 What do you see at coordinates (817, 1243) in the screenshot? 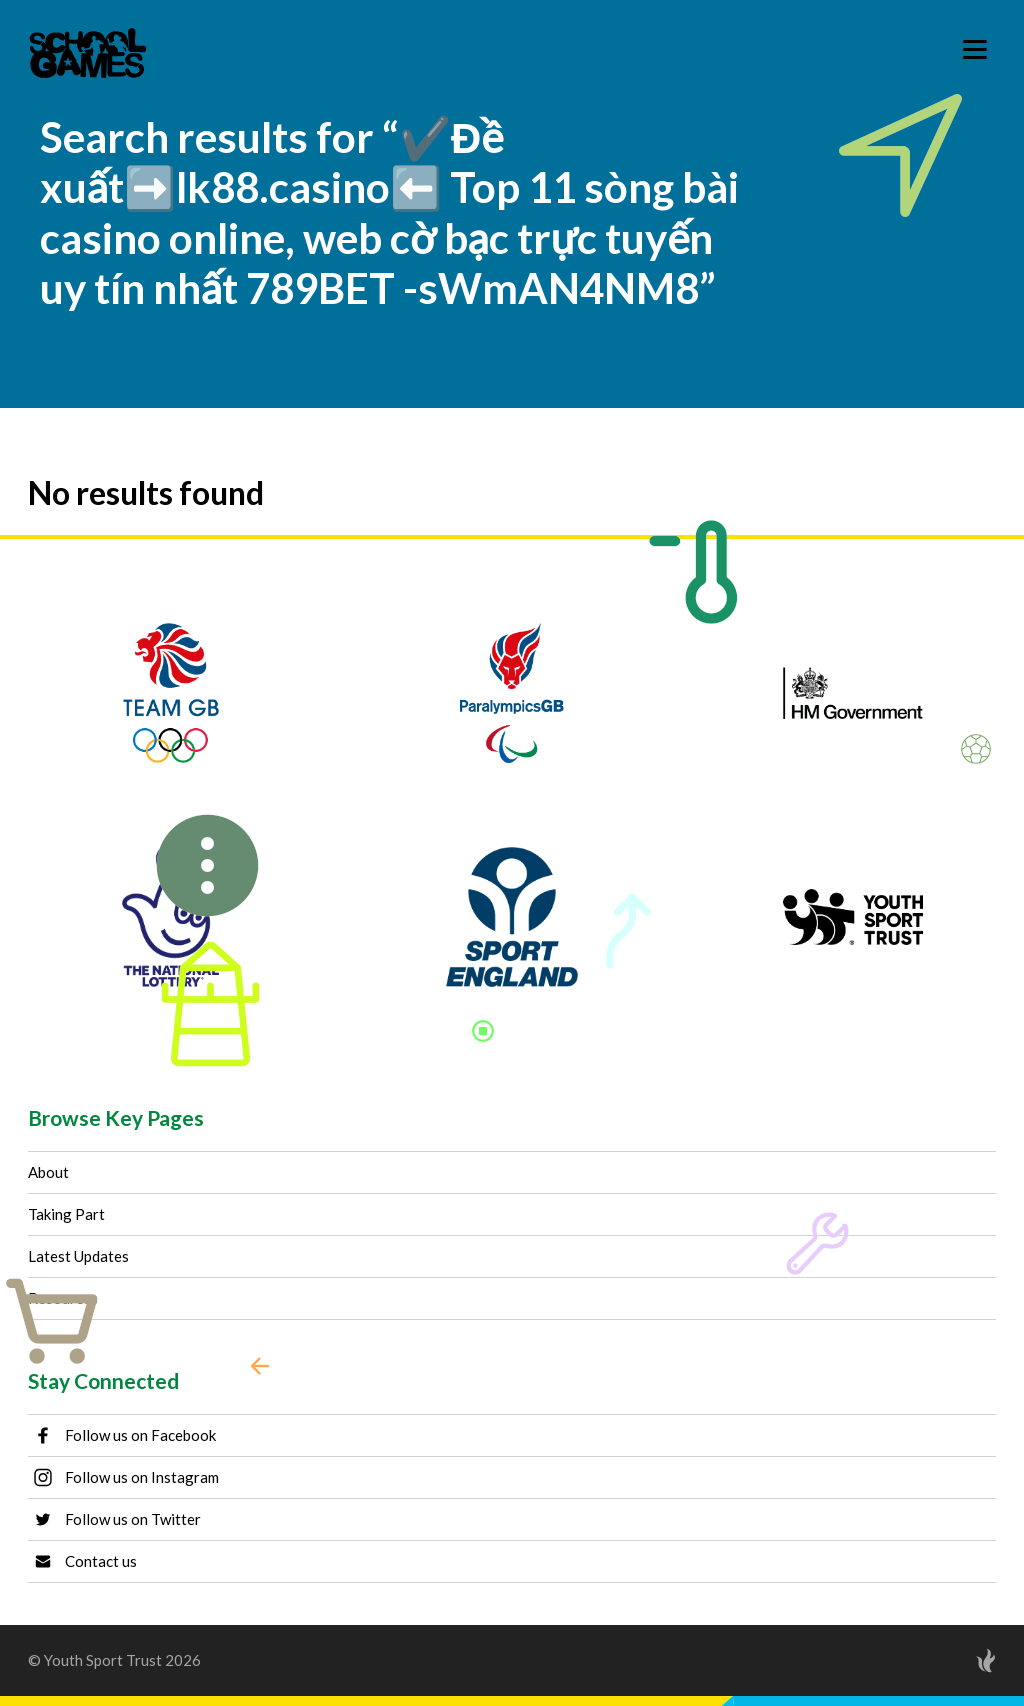
I see `access settings or configuration options` at bounding box center [817, 1243].